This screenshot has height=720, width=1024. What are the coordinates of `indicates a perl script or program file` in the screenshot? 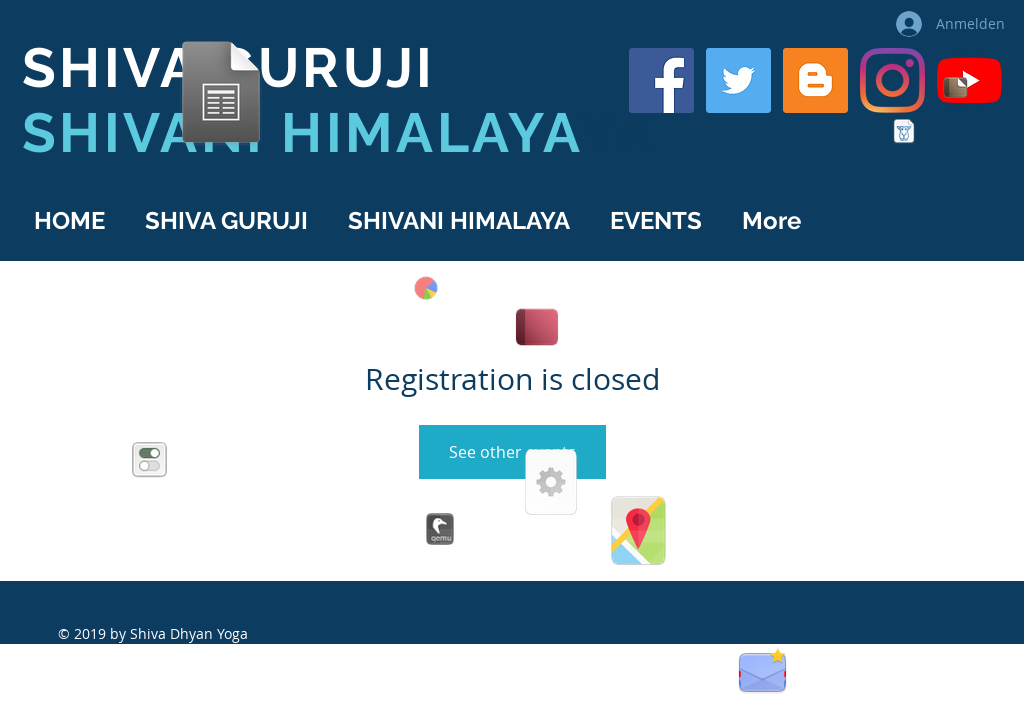 It's located at (904, 131).